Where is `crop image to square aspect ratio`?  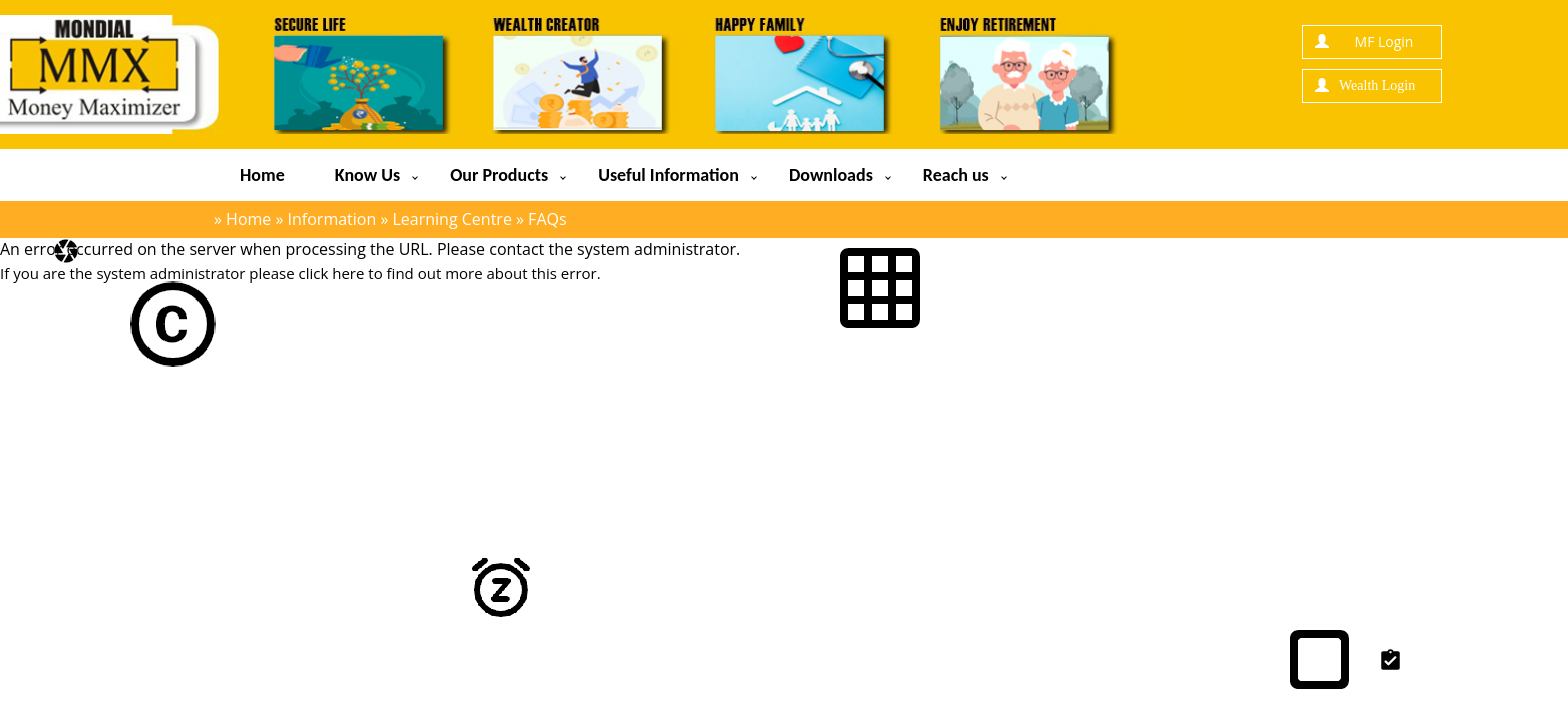 crop image to square aspect ratio is located at coordinates (1319, 659).